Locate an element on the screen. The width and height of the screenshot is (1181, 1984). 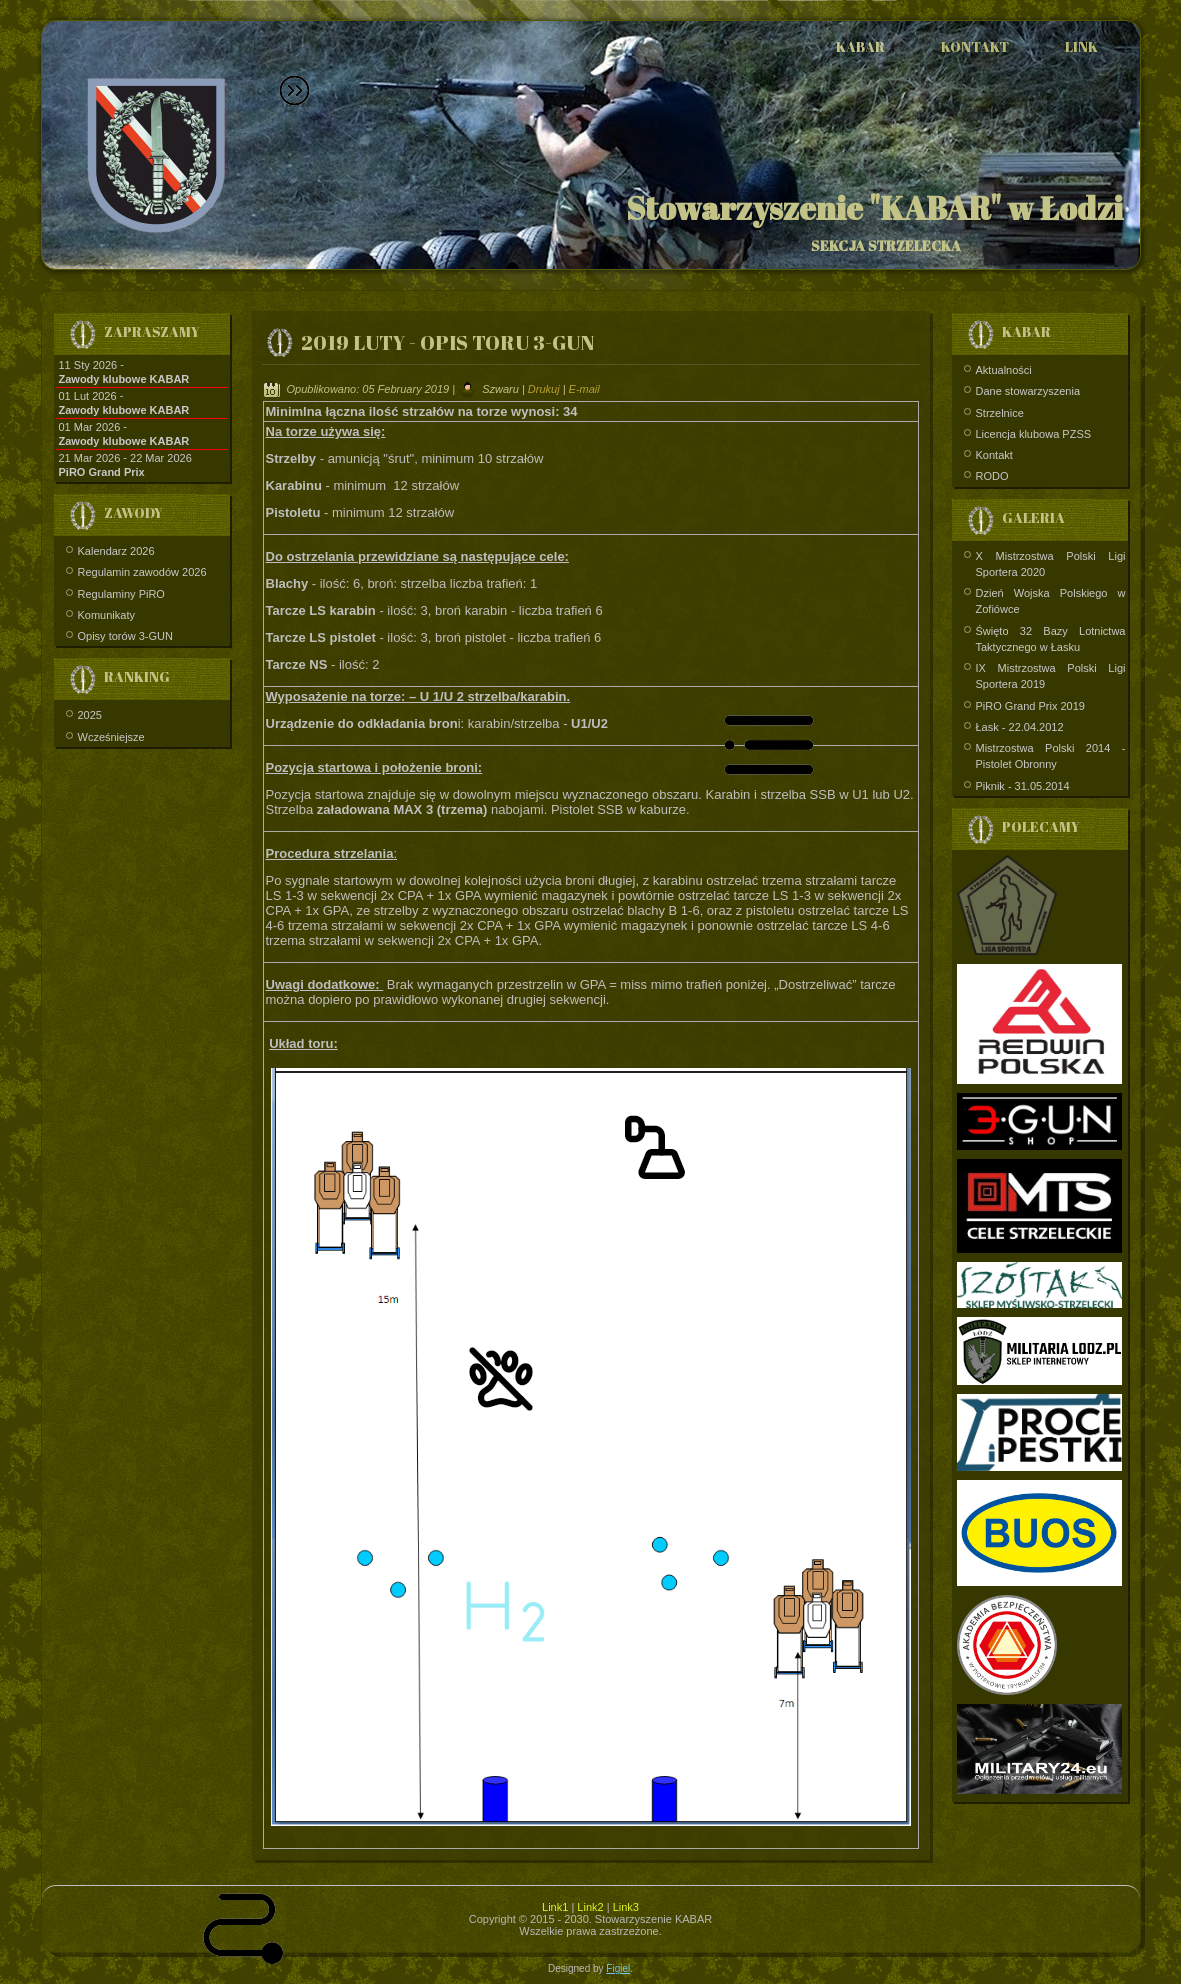
skip forward or advance to next item is located at coordinates (294, 90).